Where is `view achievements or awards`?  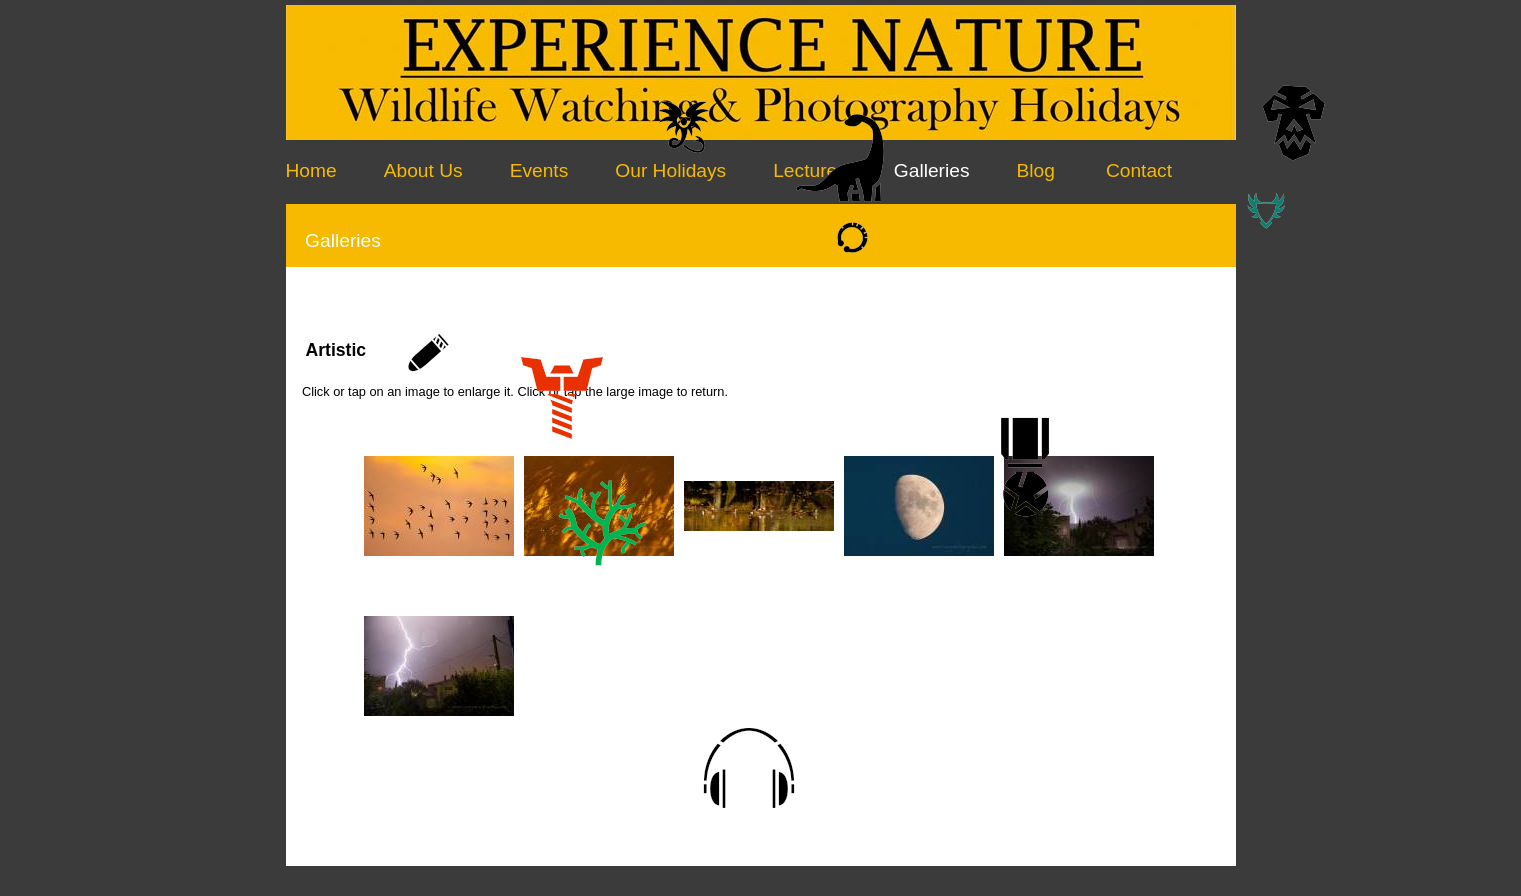
view achievements or awards is located at coordinates (1025, 467).